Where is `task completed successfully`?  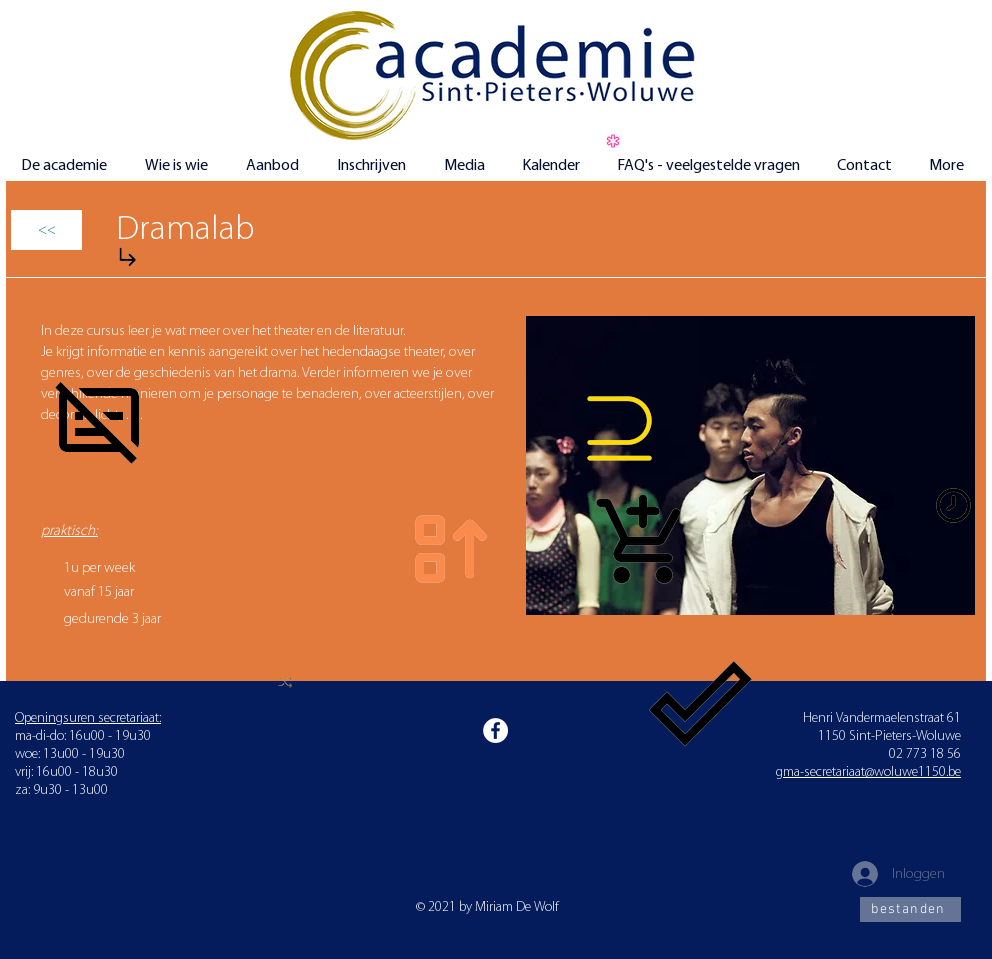 task completed successfully is located at coordinates (700, 703).